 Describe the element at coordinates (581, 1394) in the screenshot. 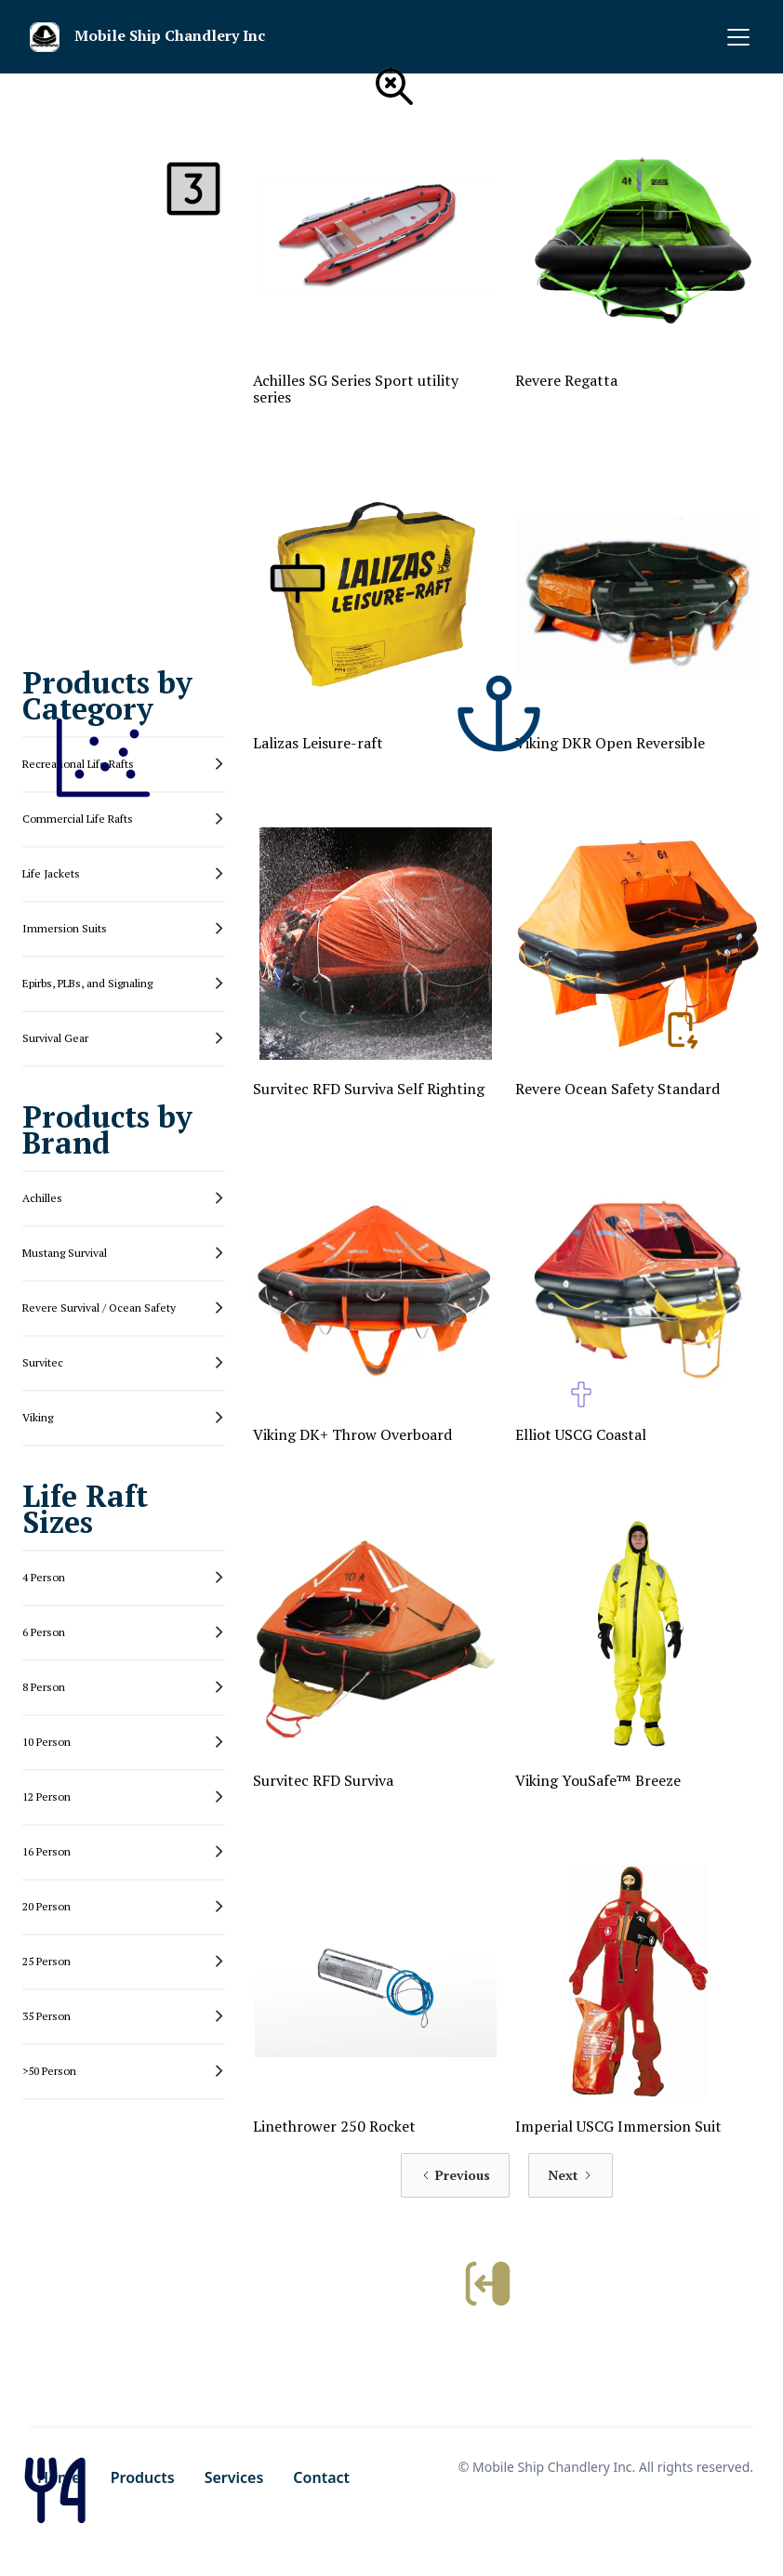

I see `represents a religious or faith-based feature` at that location.